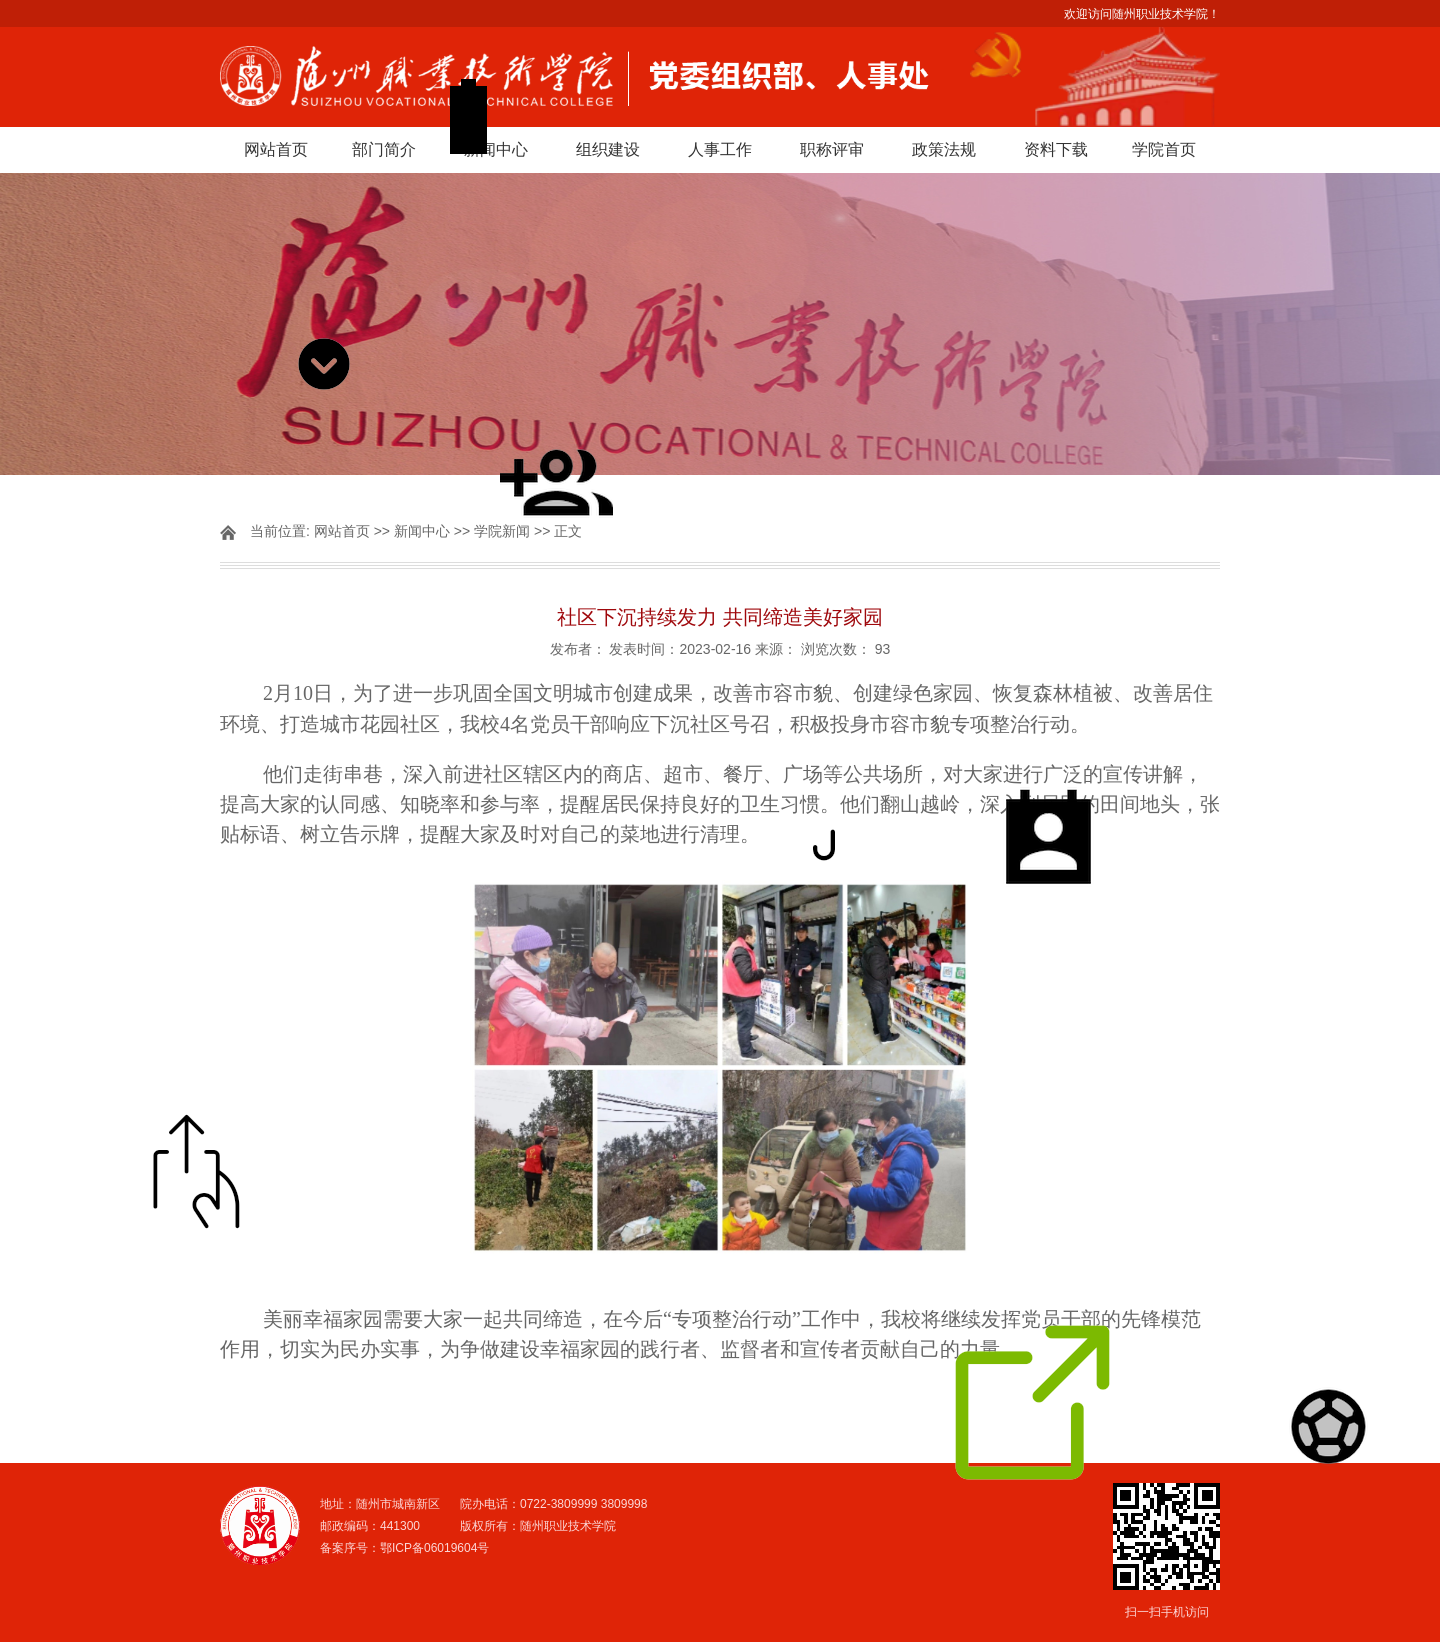  What do you see at coordinates (1048, 841) in the screenshot?
I see `view contact's calendar or schedule` at bounding box center [1048, 841].